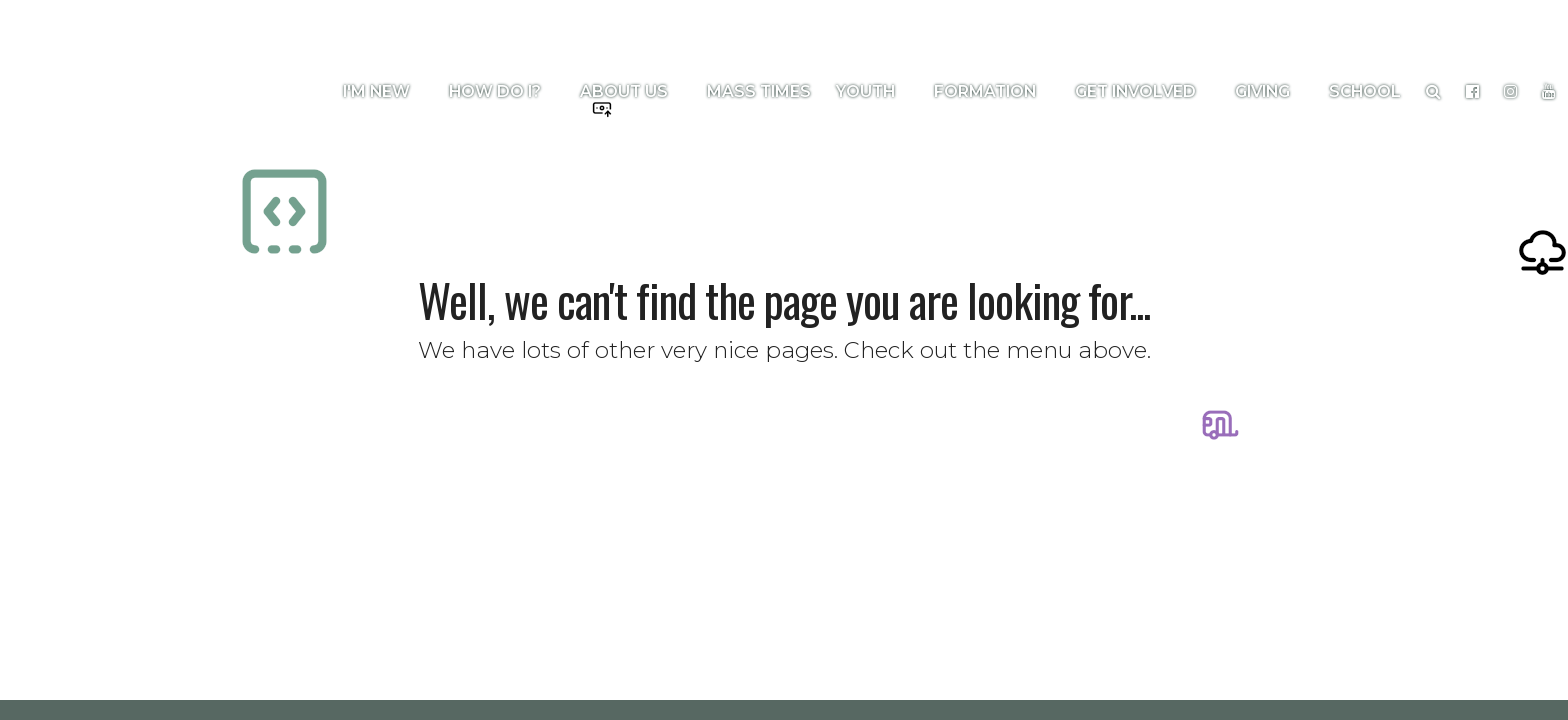  Describe the element at coordinates (284, 211) in the screenshot. I see `embed code snippet in a container` at that location.